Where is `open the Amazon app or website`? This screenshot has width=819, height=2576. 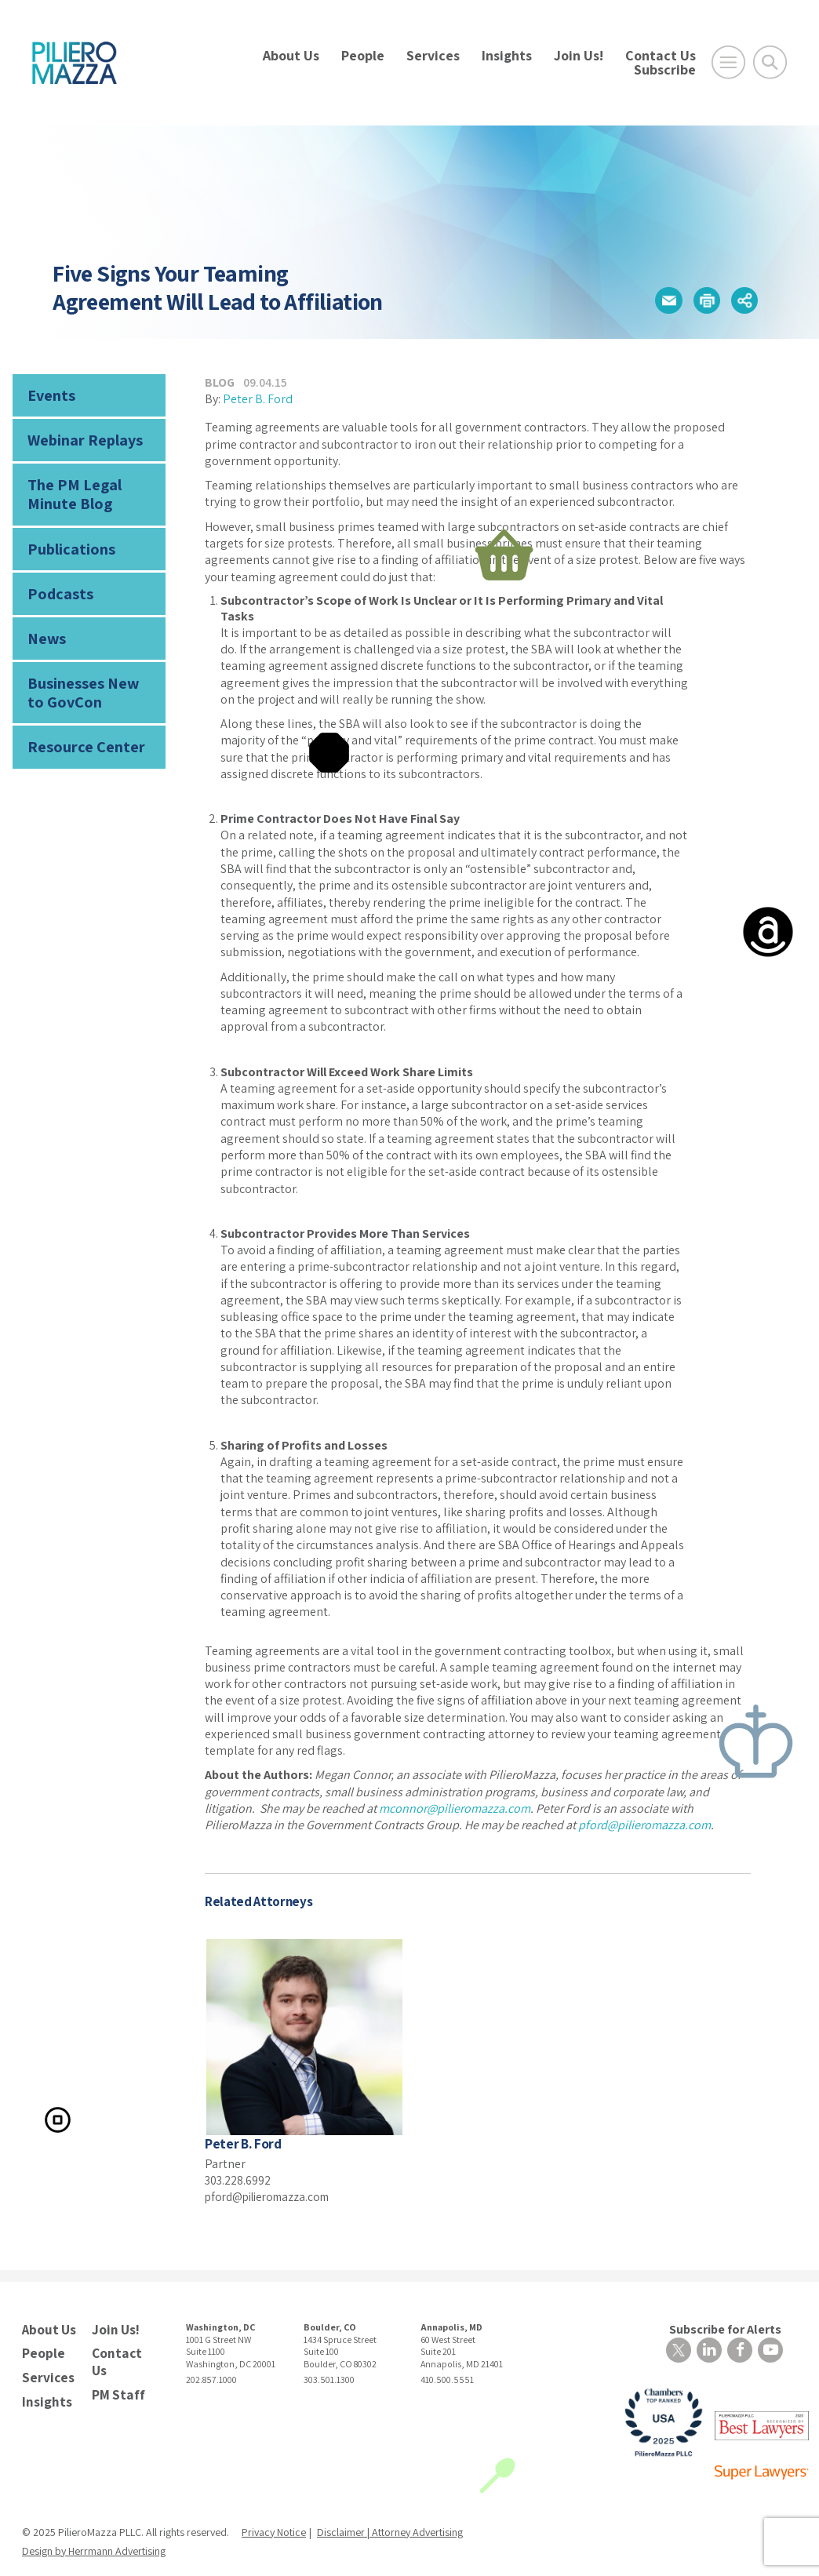
open the Amazon app or website is located at coordinates (768, 932).